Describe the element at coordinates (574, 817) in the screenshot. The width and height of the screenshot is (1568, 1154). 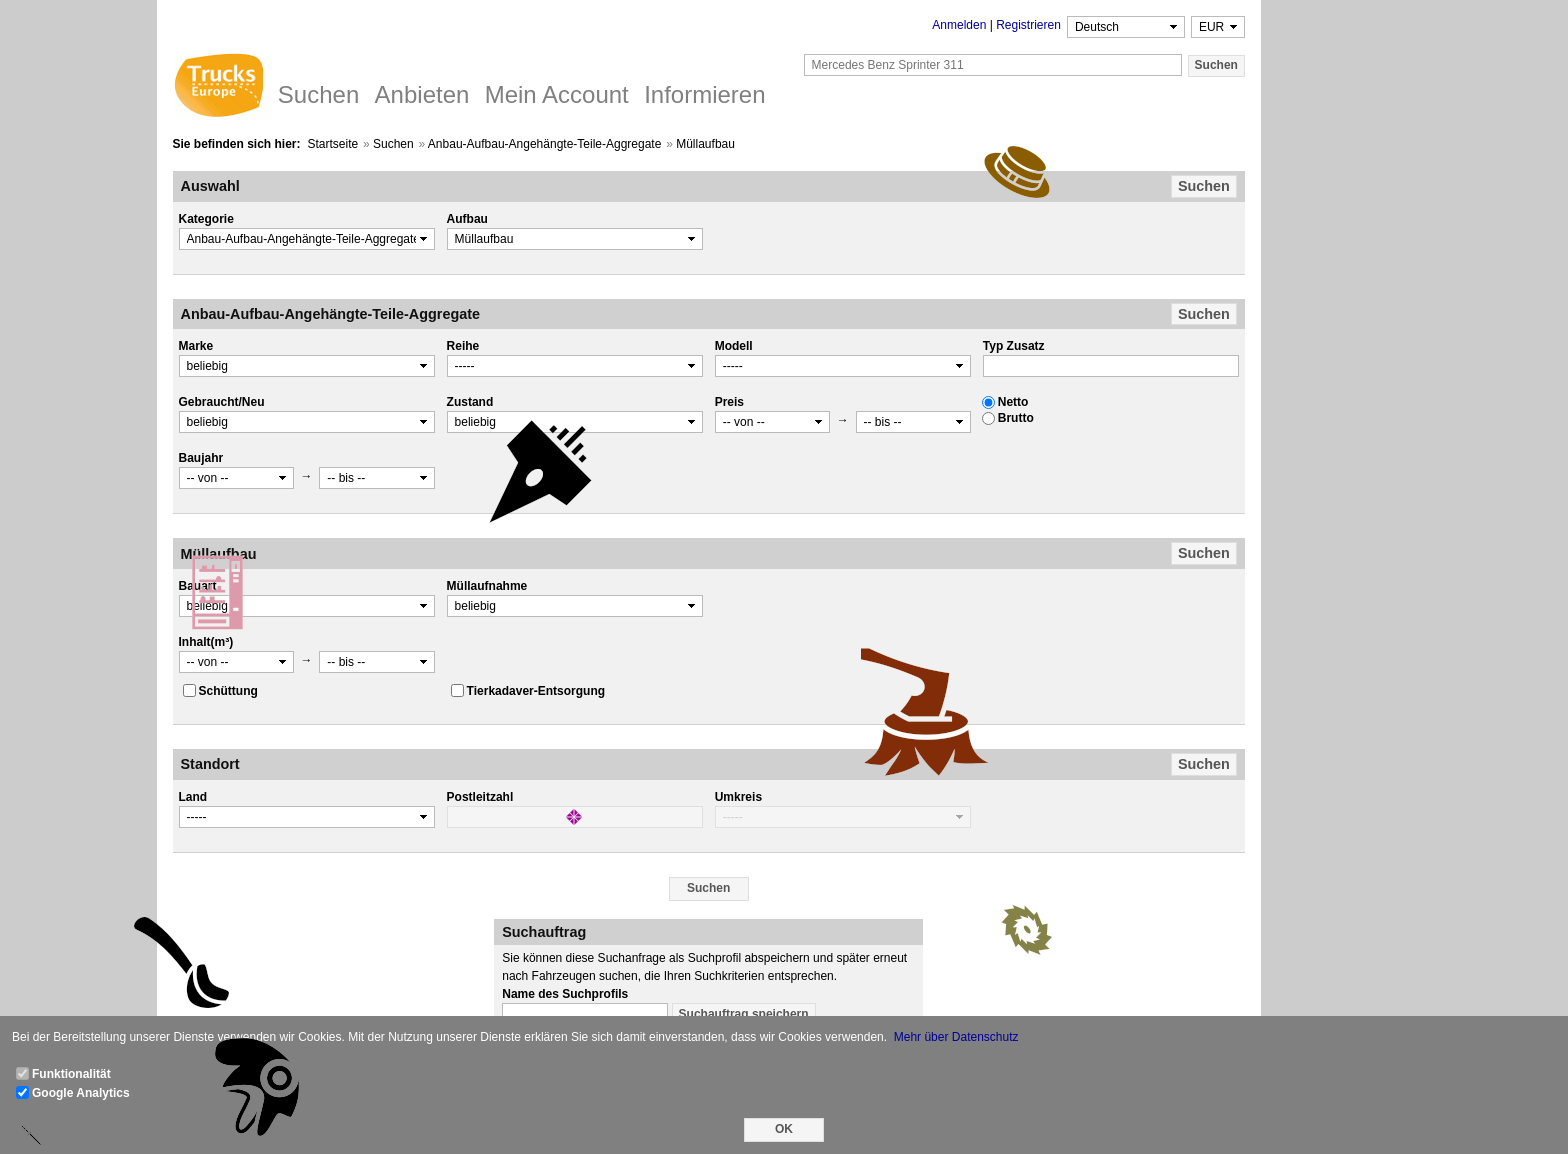
I see `toggle grid or quadrant view` at that location.